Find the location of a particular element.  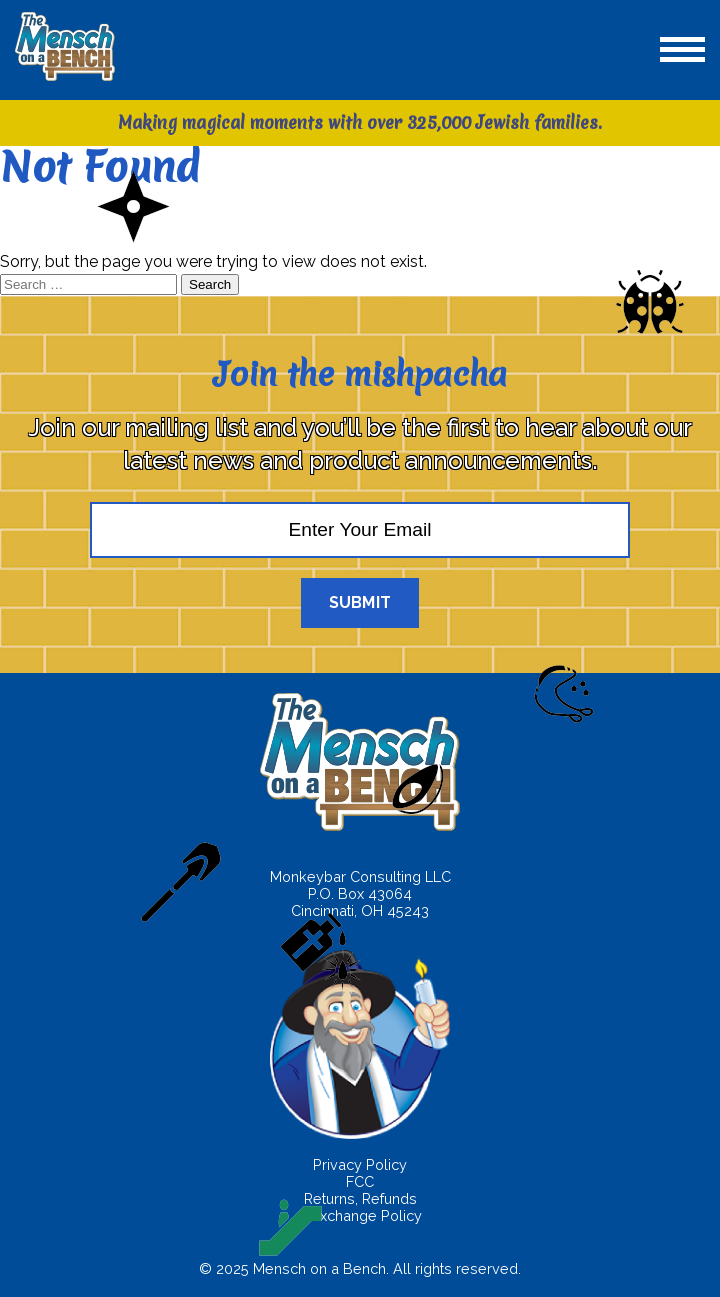

use holy water item in game is located at coordinates (322, 952).